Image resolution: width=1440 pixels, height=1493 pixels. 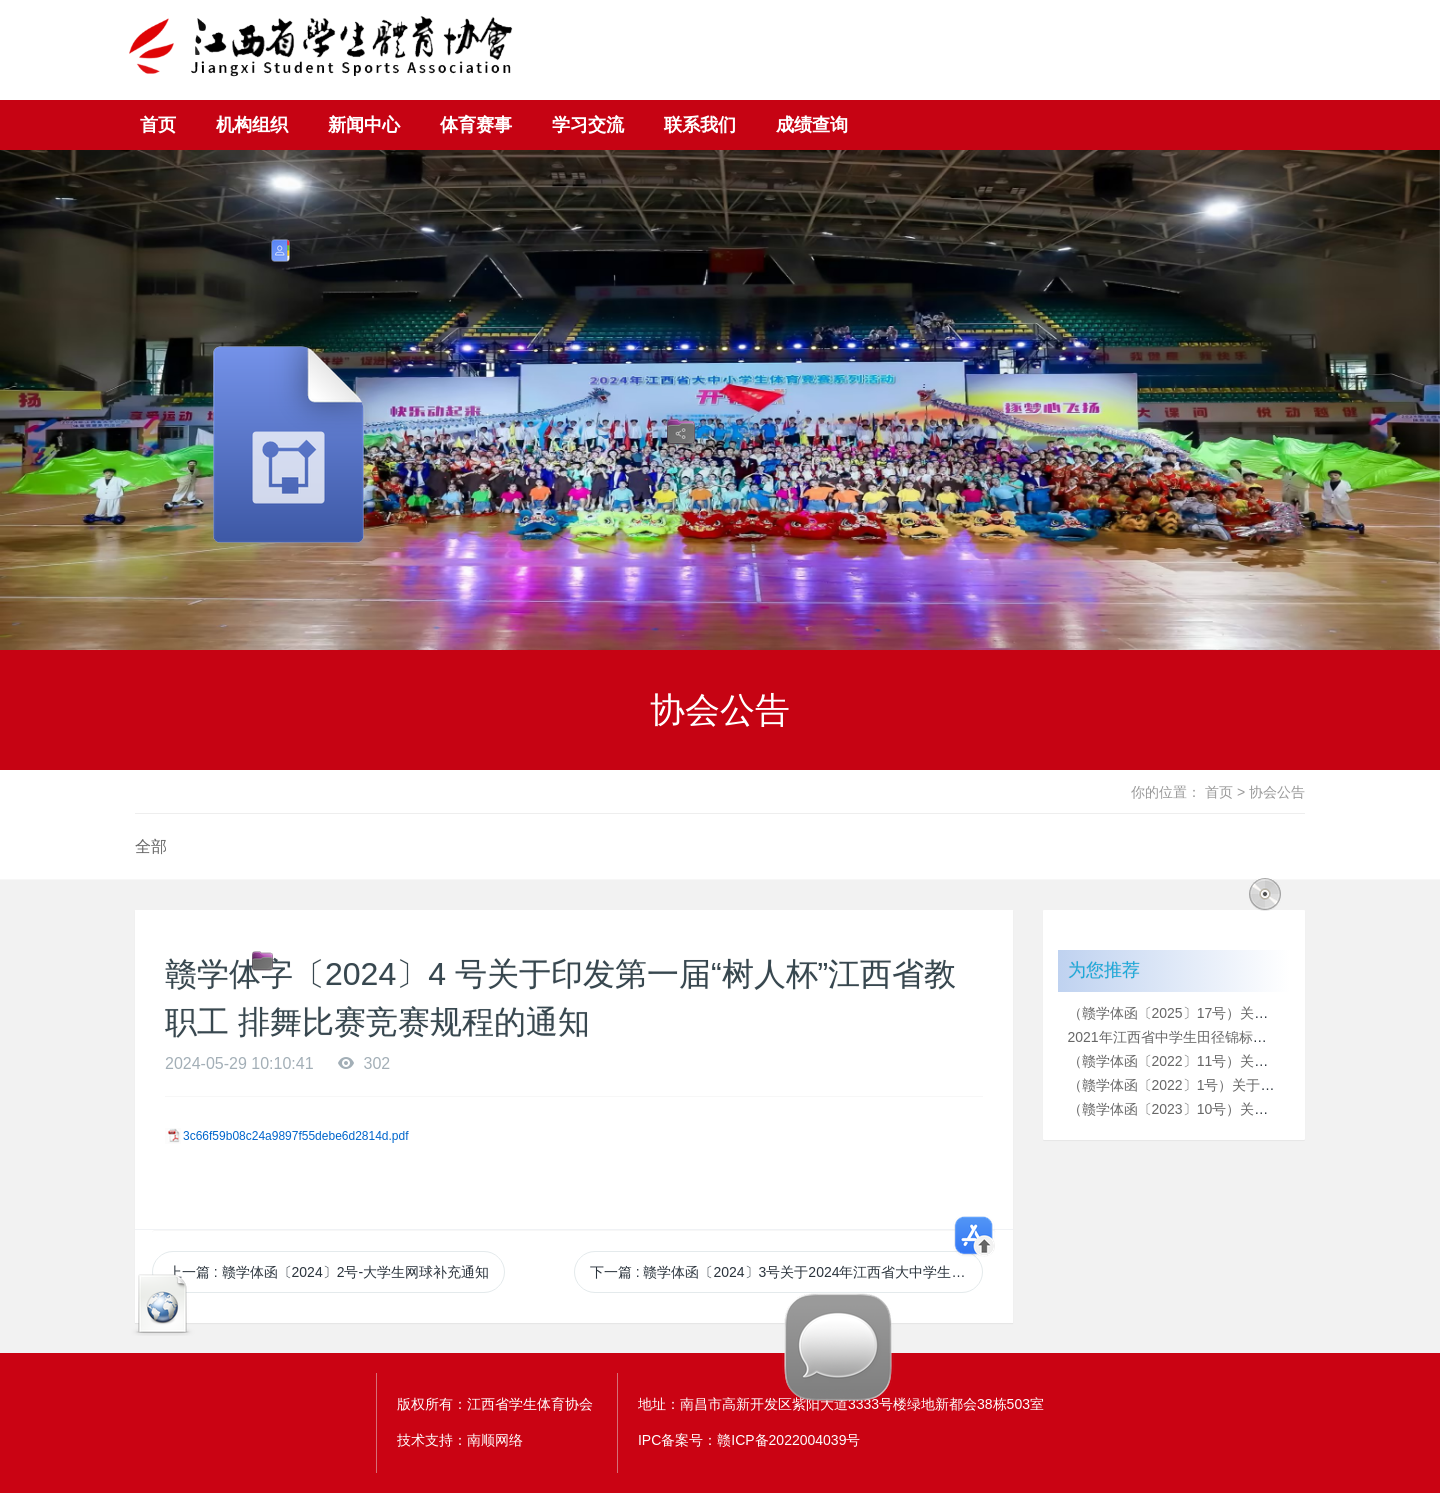 I want to click on indicates a dvd-r disc drive or media, so click(x=1265, y=894).